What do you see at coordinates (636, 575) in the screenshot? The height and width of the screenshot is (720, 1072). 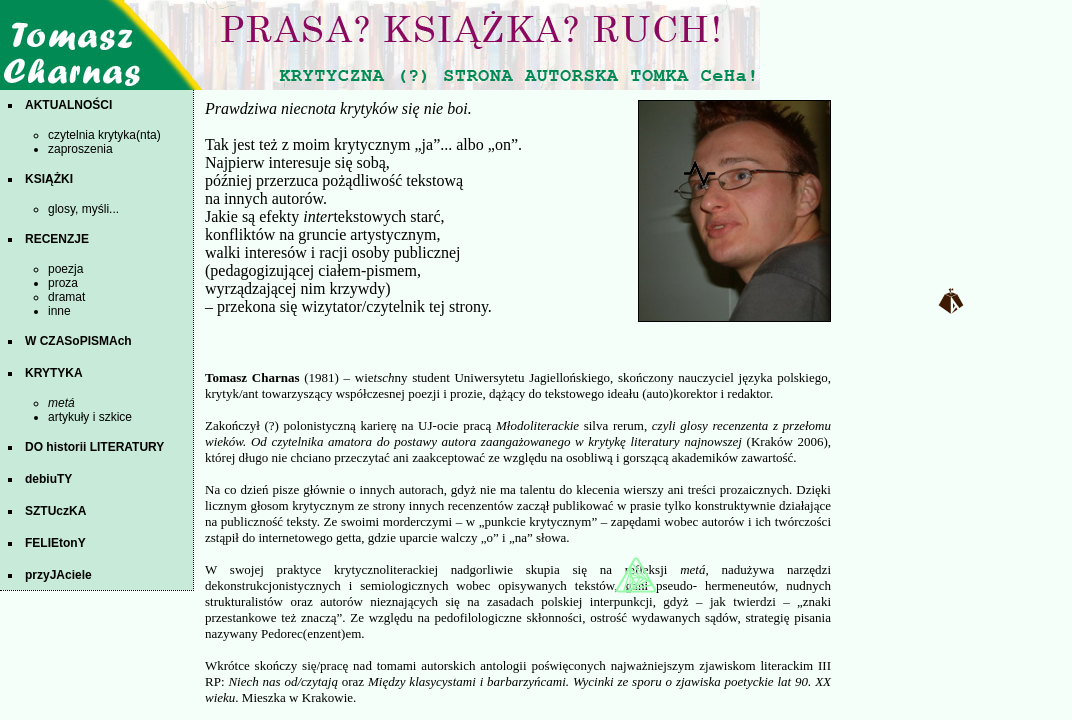 I see `open the Affine app` at bounding box center [636, 575].